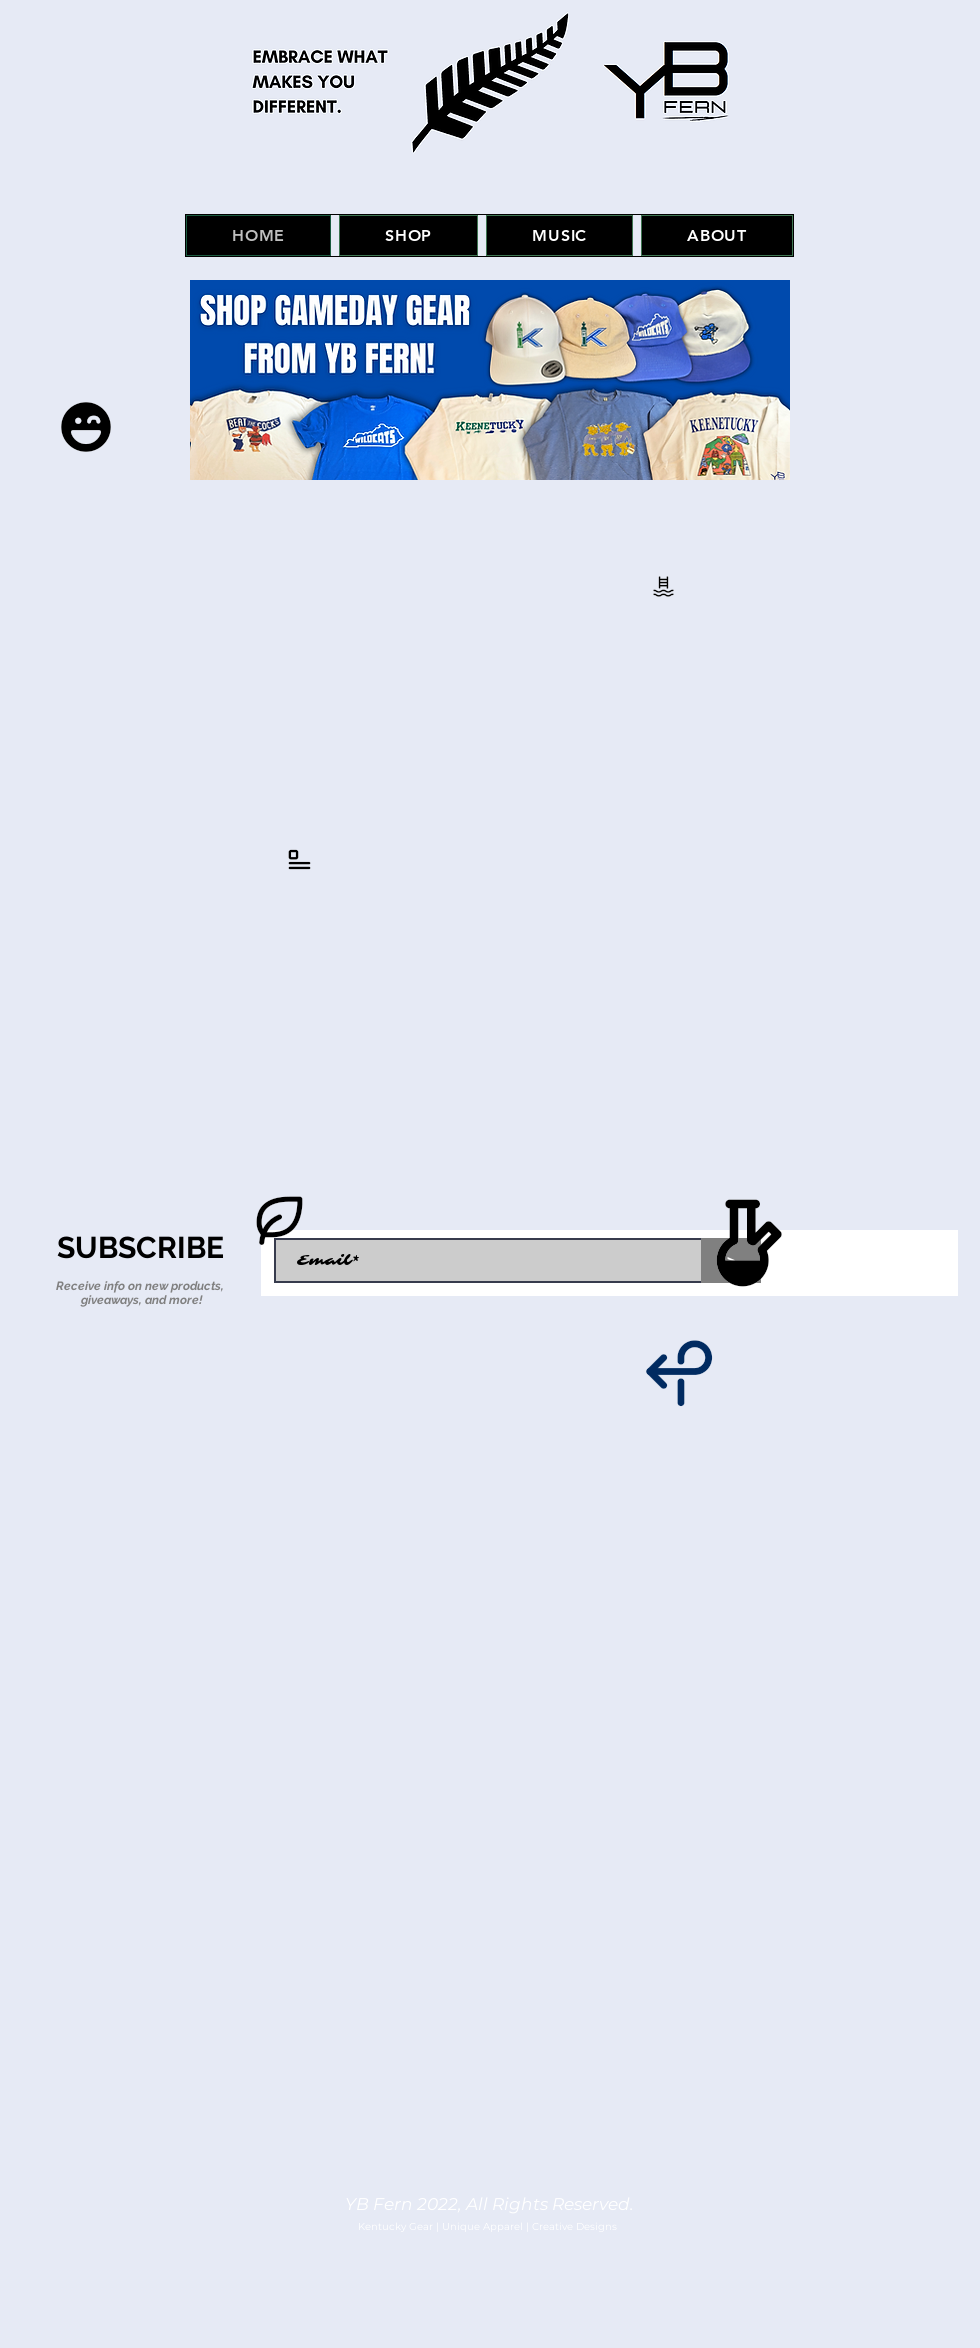 This screenshot has width=980, height=2348. What do you see at coordinates (663, 586) in the screenshot?
I see `indicates swimming pool amenity available` at bounding box center [663, 586].